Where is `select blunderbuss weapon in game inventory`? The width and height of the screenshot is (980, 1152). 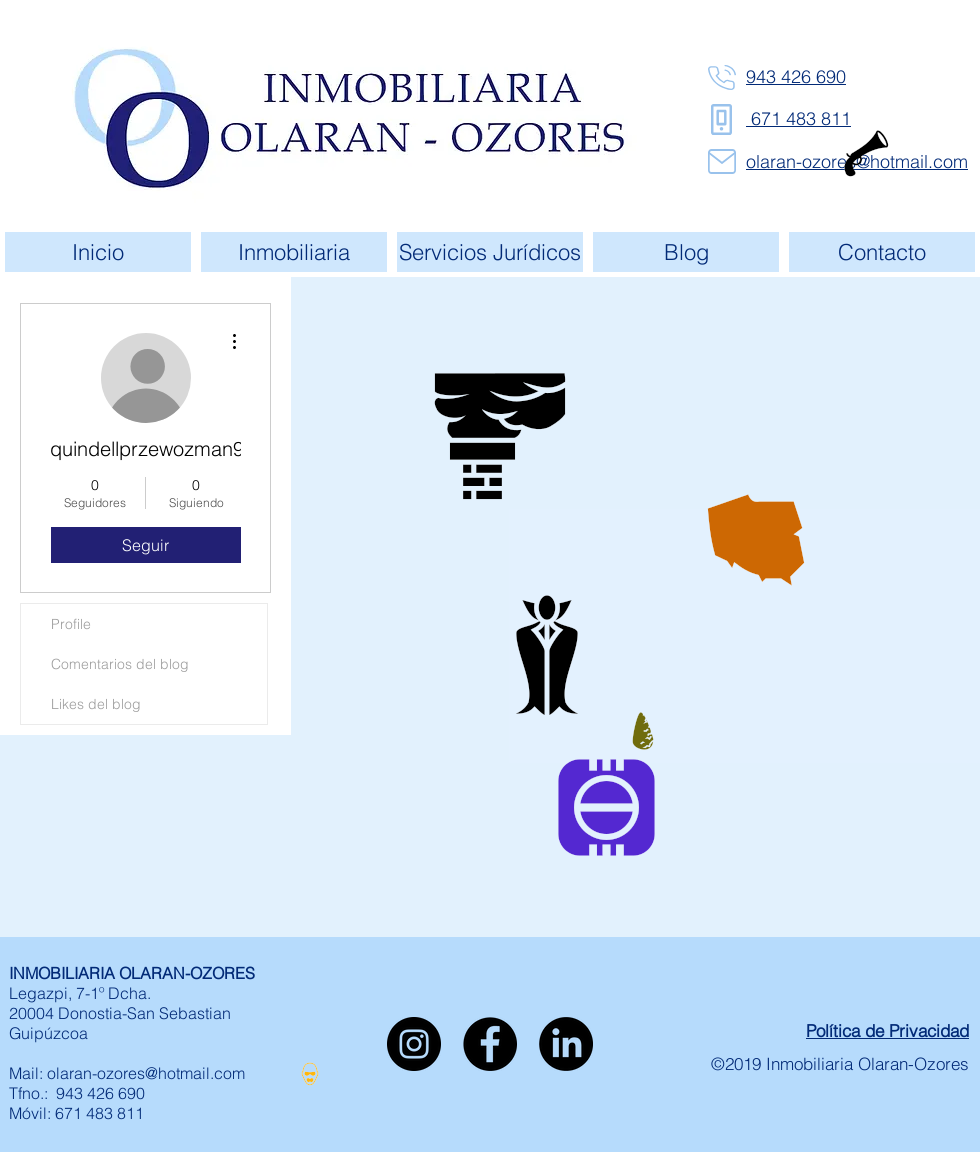 select blunderbuss weapon in game inventory is located at coordinates (866, 153).